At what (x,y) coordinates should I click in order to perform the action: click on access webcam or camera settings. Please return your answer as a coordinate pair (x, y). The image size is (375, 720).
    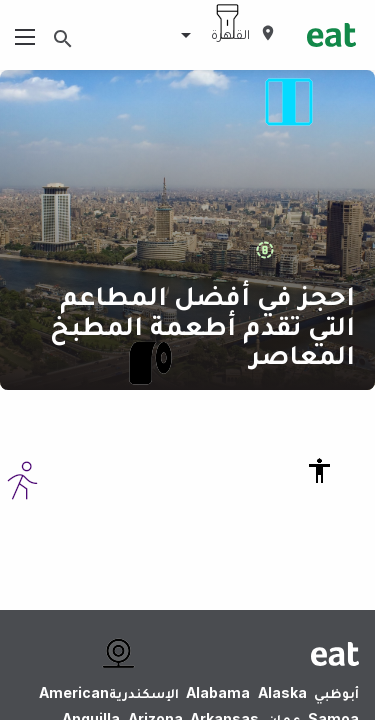
    Looking at the image, I should click on (118, 654).